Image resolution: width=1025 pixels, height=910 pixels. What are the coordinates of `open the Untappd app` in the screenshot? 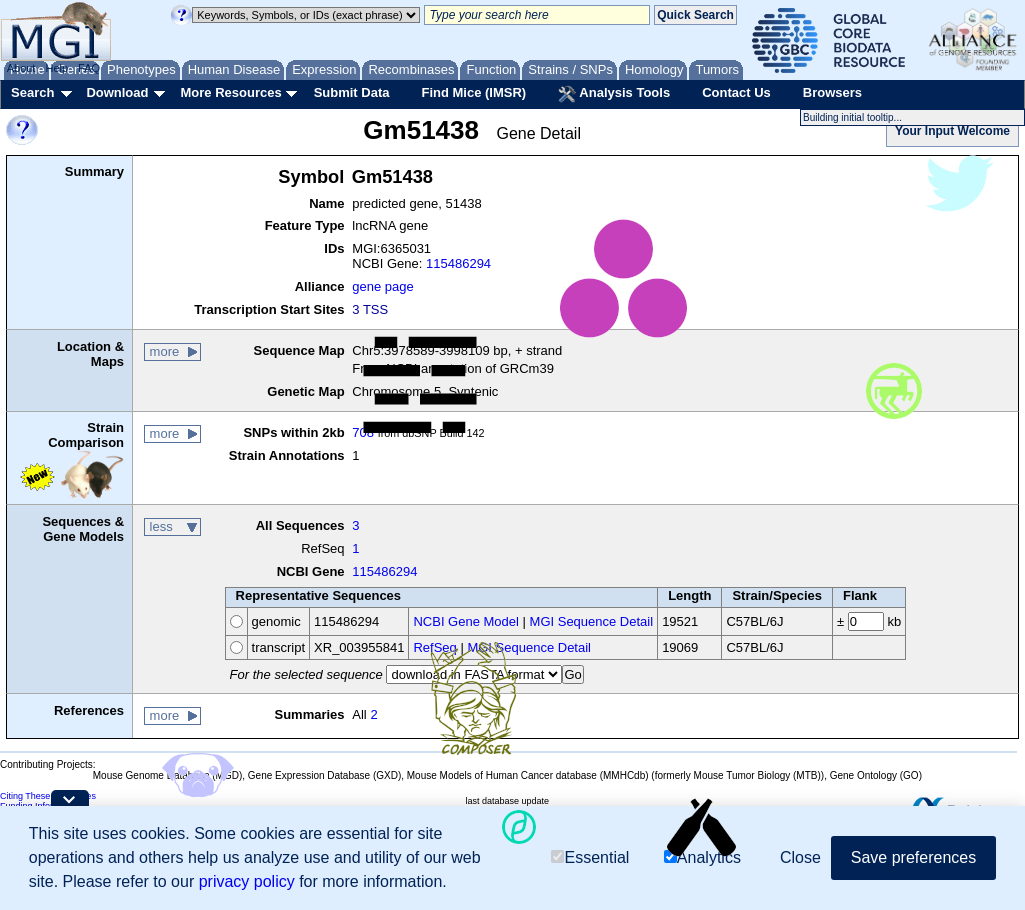 It's located at (701, 827).